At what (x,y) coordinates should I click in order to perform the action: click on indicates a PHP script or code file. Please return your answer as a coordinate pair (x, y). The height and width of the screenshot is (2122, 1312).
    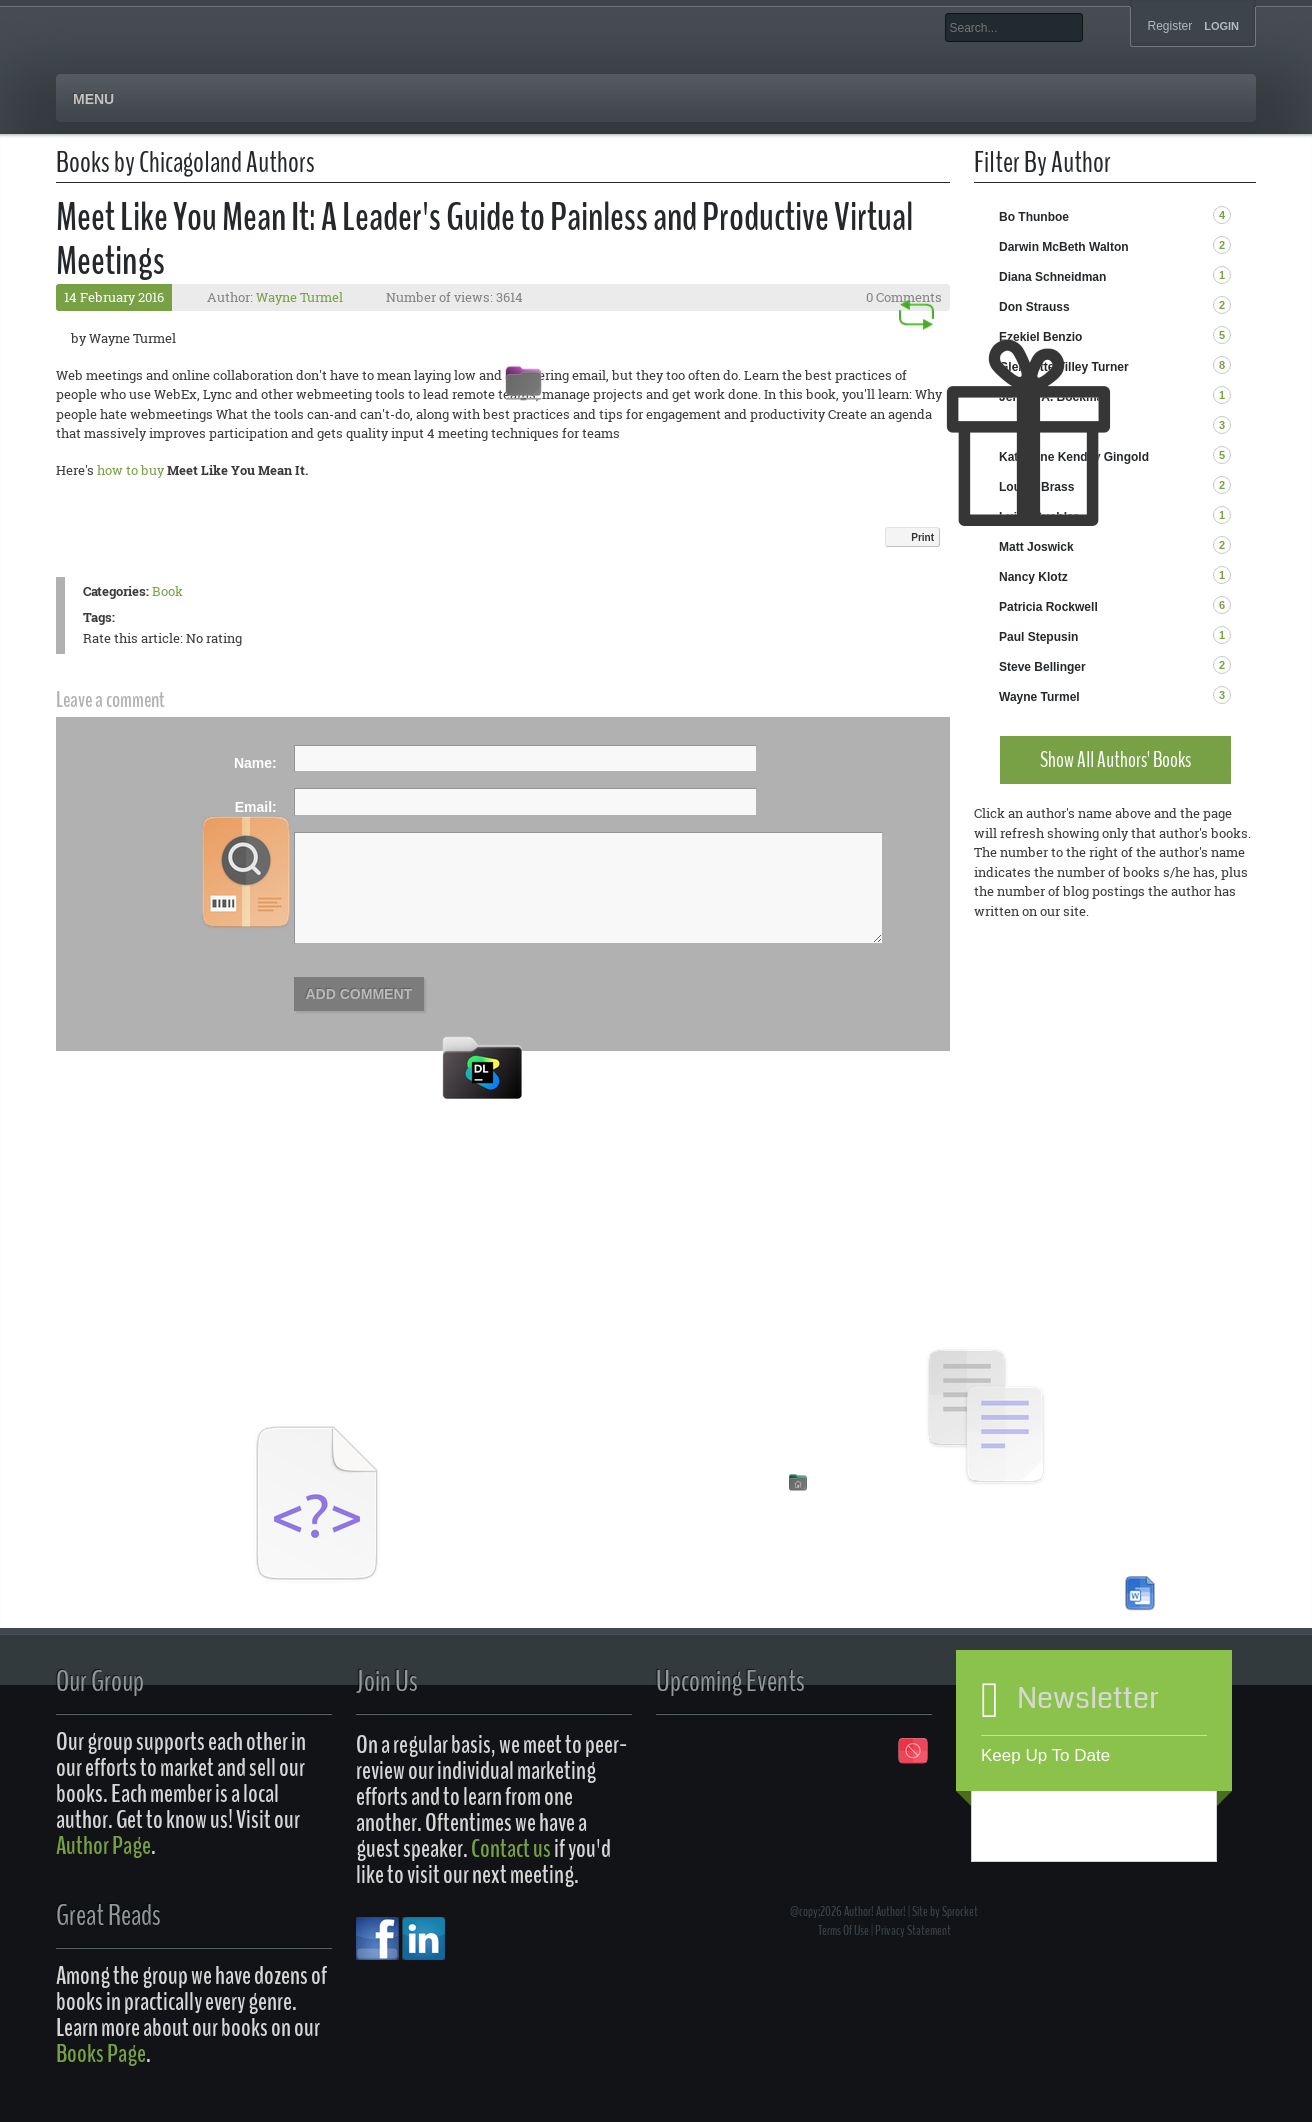
    Looking at the image, I should click on (317, 1503).